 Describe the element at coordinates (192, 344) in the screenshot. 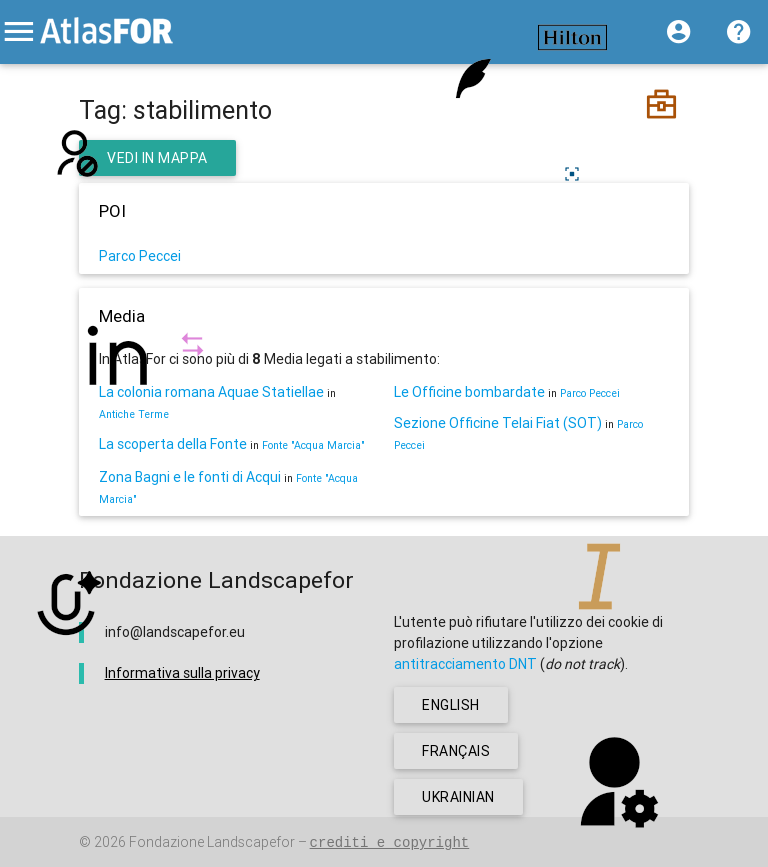

I see `switch or swap between two items` at that location.